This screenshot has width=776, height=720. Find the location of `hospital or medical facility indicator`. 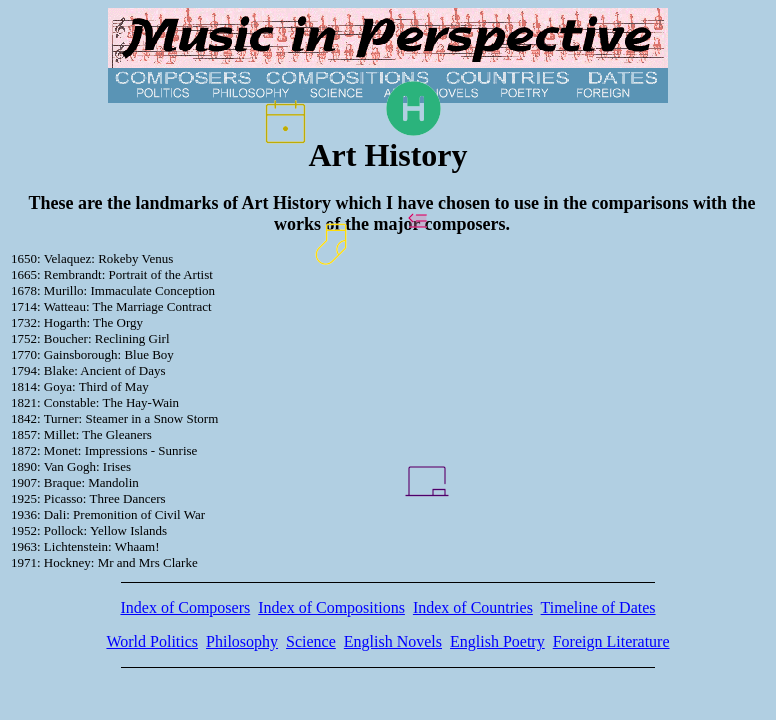

hospital or medical facility indicator is located at coordinates (413, 108).